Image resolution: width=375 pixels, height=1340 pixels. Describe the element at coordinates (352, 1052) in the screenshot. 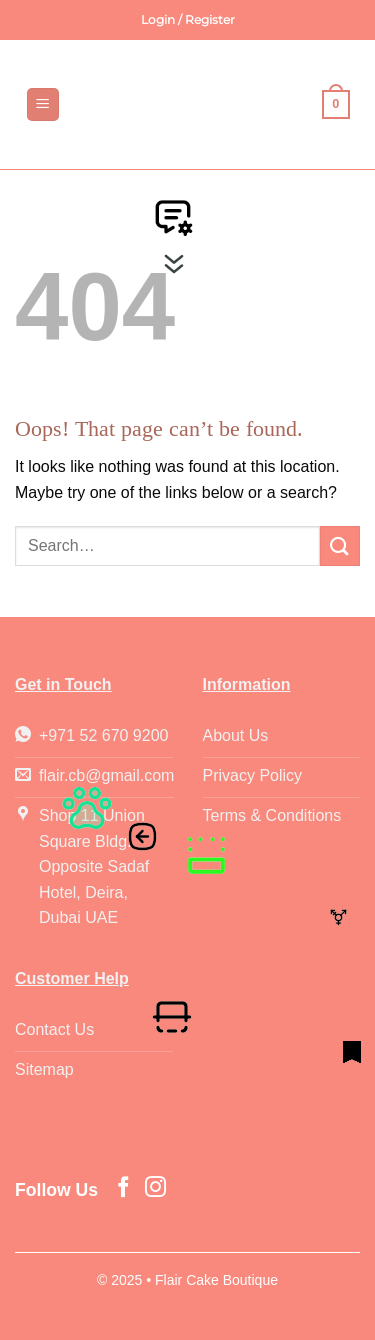

I see `bookmark this item` at that location.